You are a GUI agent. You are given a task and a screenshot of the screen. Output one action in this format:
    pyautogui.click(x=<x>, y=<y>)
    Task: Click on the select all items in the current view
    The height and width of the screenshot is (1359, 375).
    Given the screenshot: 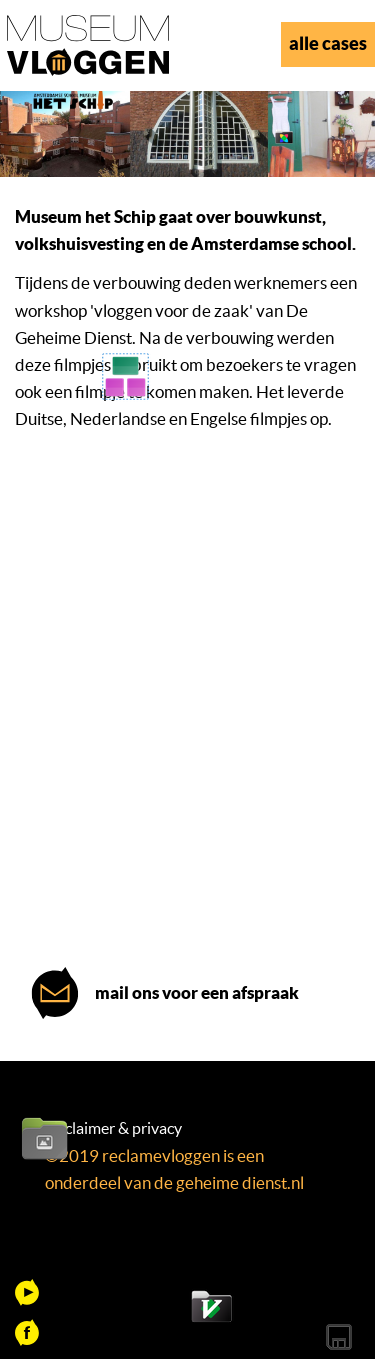 What is the action you would take?
    pyautogui.click(x=125, y=376)
    